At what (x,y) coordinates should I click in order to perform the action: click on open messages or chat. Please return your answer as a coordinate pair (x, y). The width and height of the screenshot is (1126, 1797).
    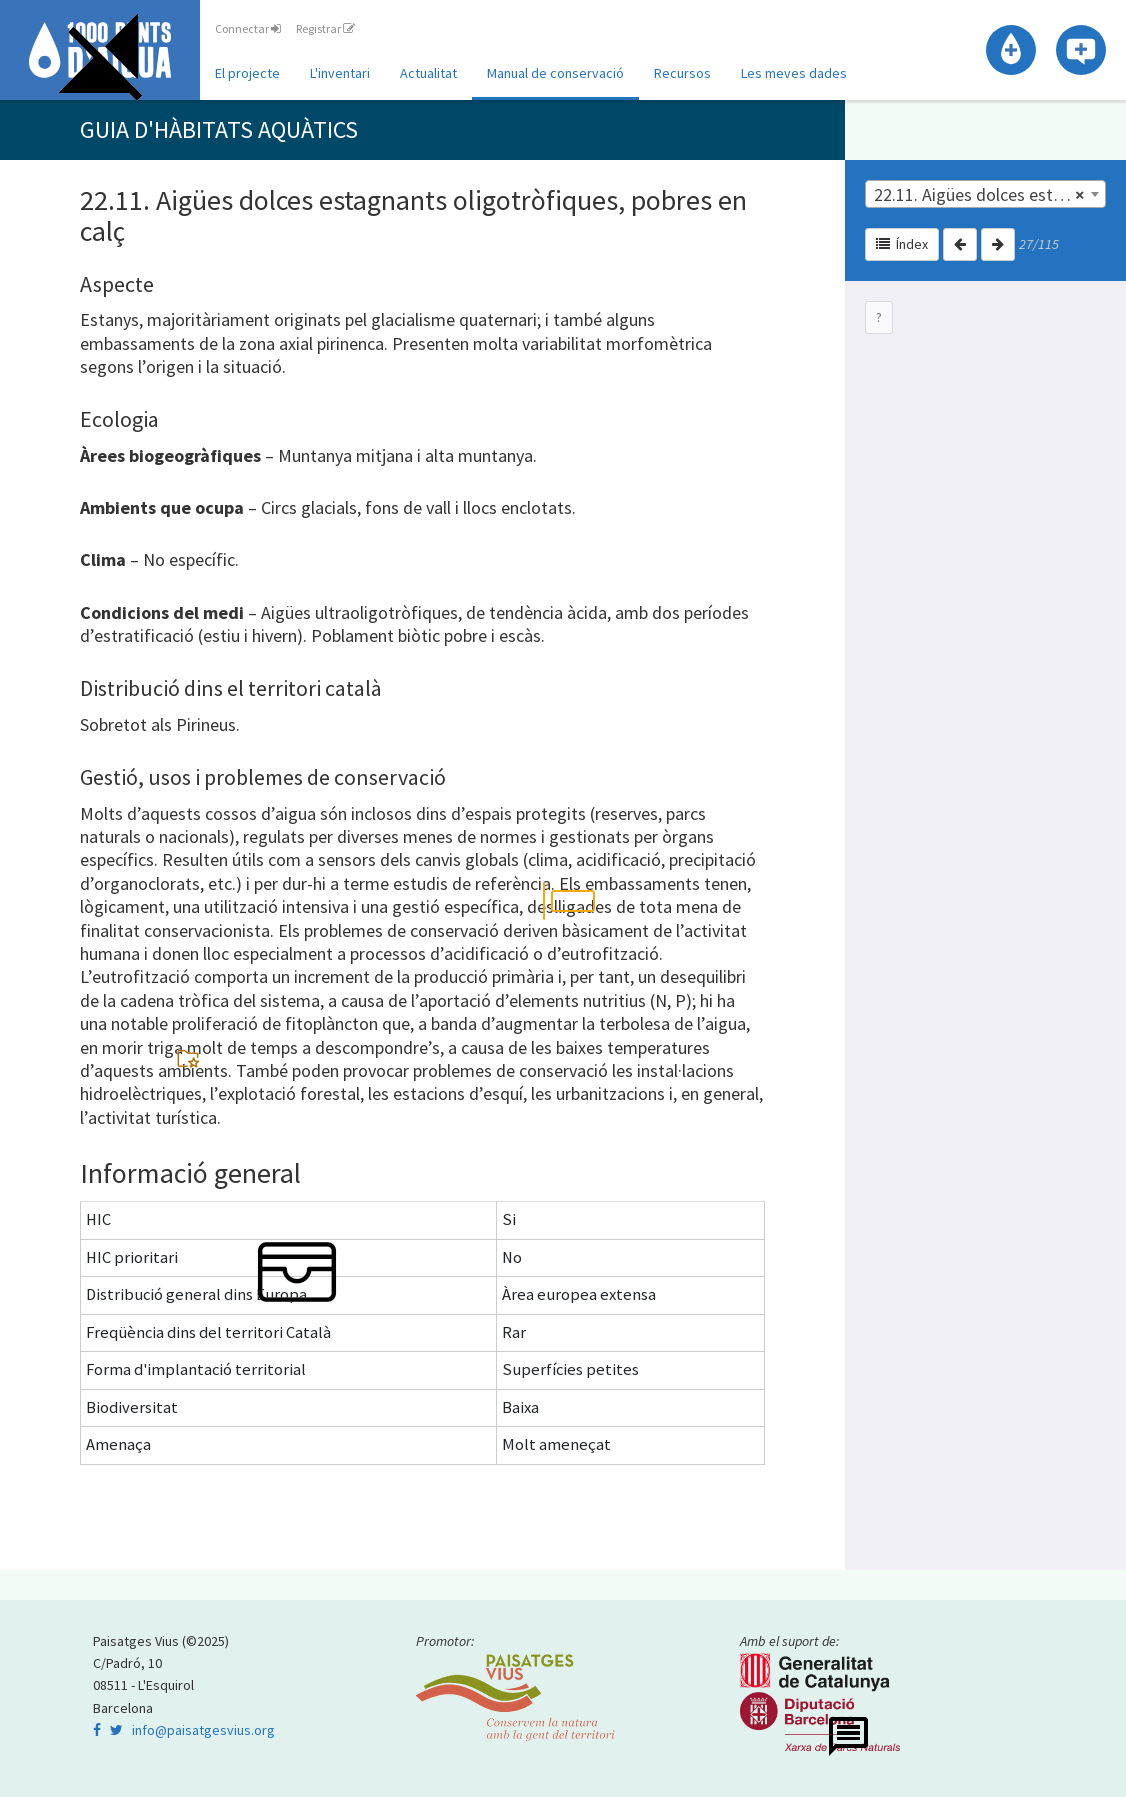
    Looking at the image, I should click on (848, 1736).